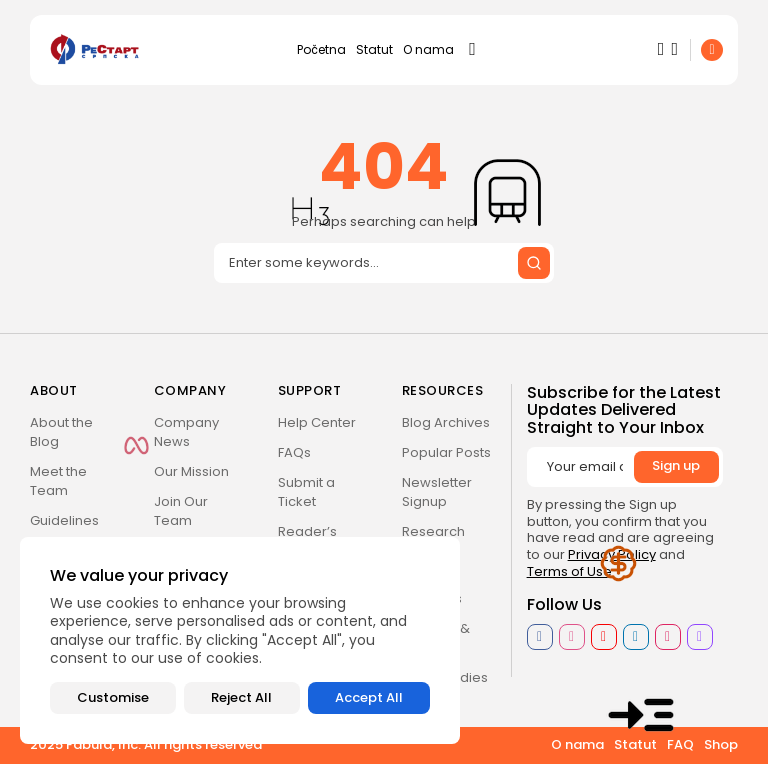 Image resolution: width=768 pixels, height=764 pixels. What do you see at coordinates (618, 563) in the screenshot?
I see `view pricing or payment options` at bounding box center [618, 563].